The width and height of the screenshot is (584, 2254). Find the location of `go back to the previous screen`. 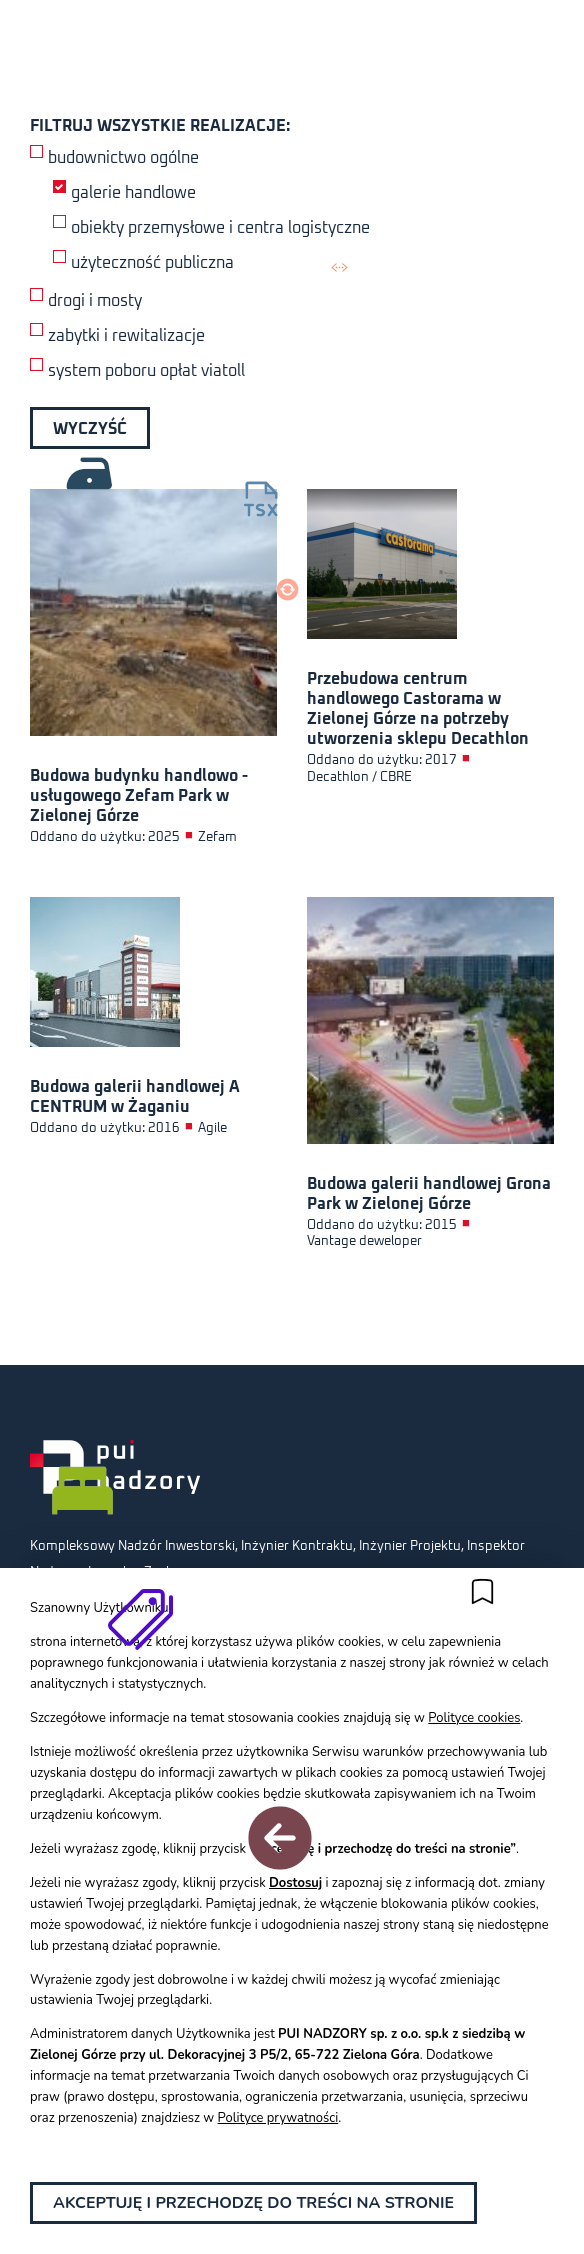

go back to the previous screen is located at coordinates (280, 1838).